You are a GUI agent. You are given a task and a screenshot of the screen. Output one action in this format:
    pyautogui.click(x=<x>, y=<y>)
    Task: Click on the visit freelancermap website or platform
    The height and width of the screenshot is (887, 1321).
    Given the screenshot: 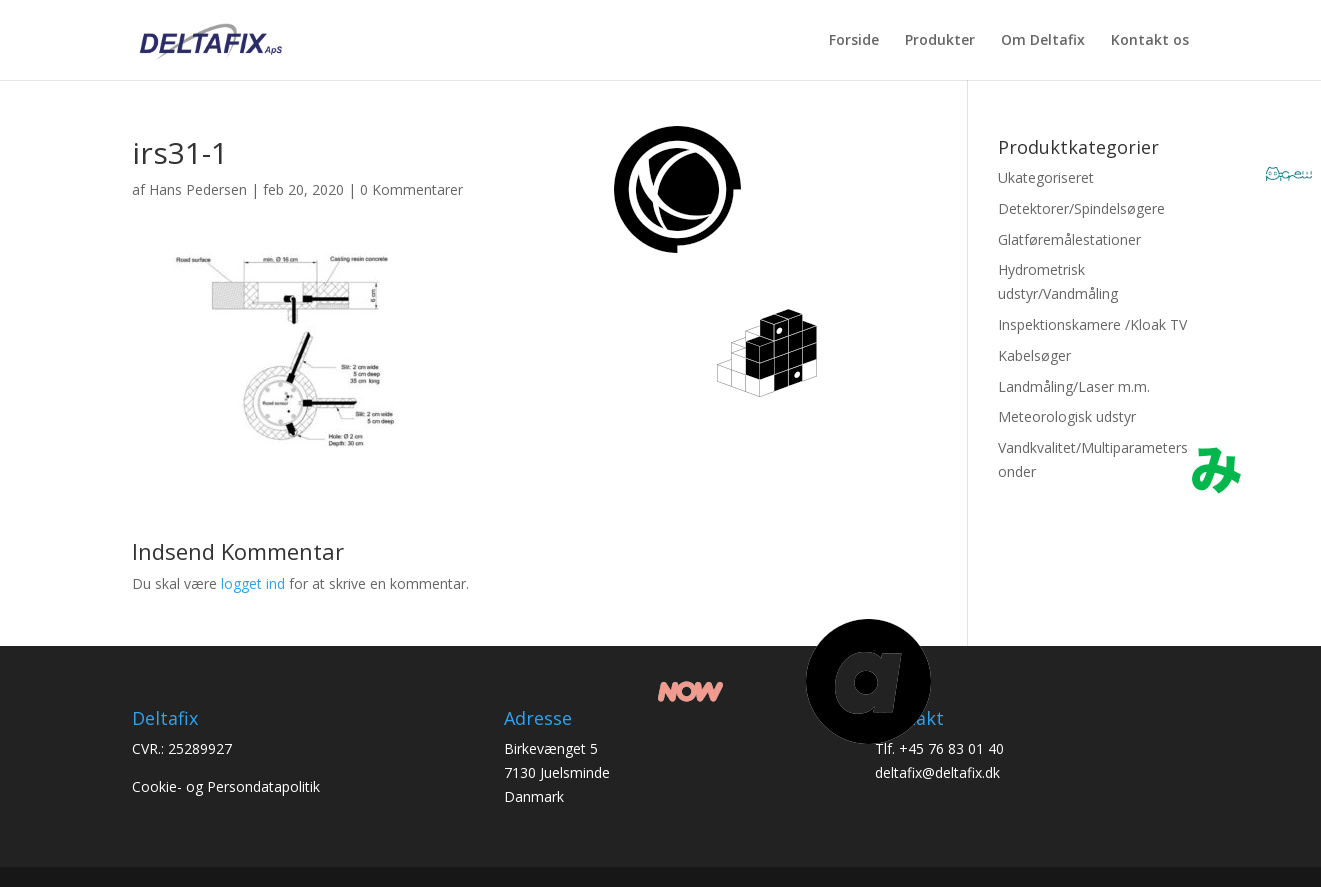 What is the action you would take?
    pyautogui.click(x=677, y=189)
    